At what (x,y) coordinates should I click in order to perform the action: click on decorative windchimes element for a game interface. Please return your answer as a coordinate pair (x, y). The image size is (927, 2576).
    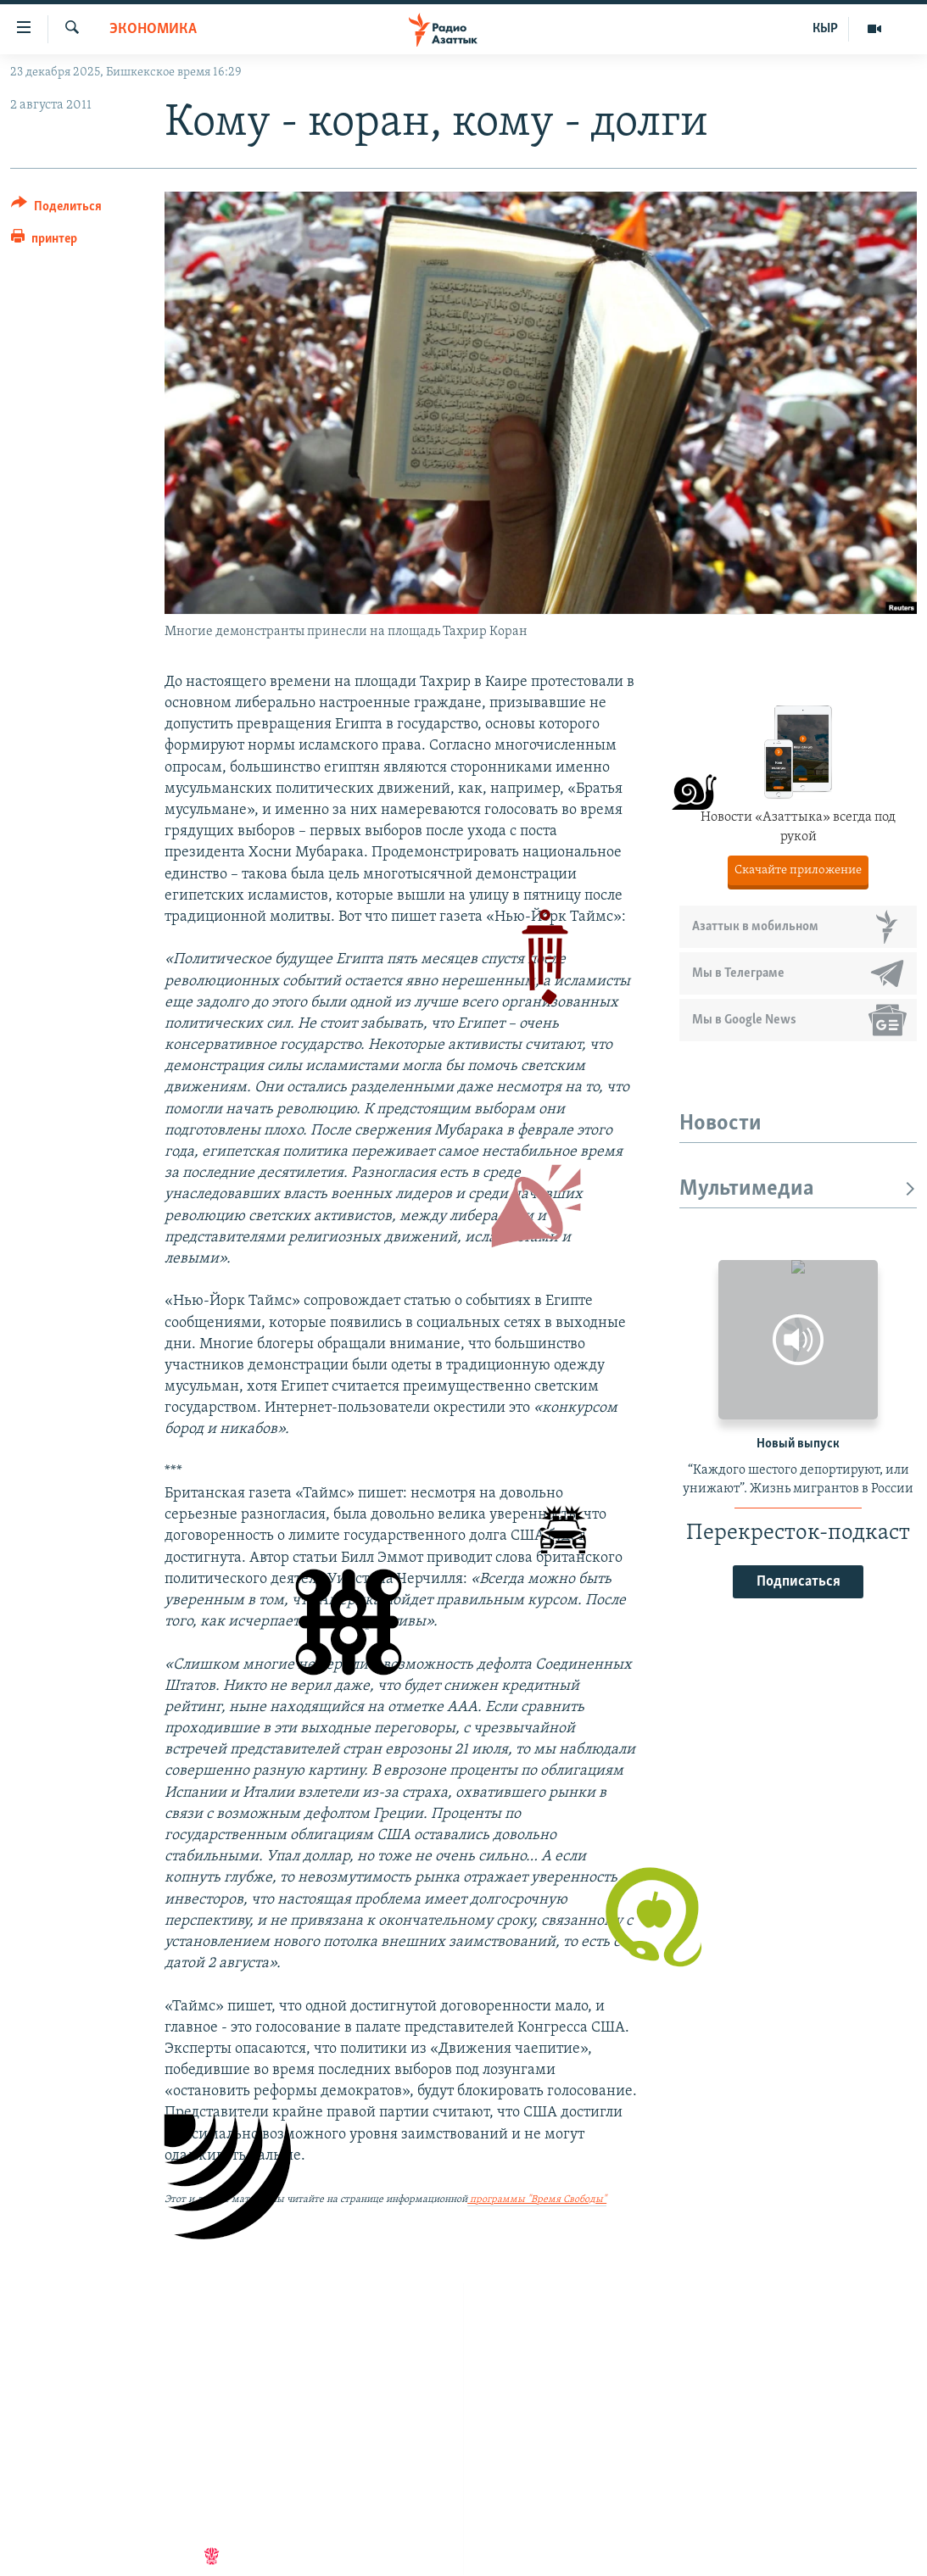
    Looking at the image, I should click on (544, 956).